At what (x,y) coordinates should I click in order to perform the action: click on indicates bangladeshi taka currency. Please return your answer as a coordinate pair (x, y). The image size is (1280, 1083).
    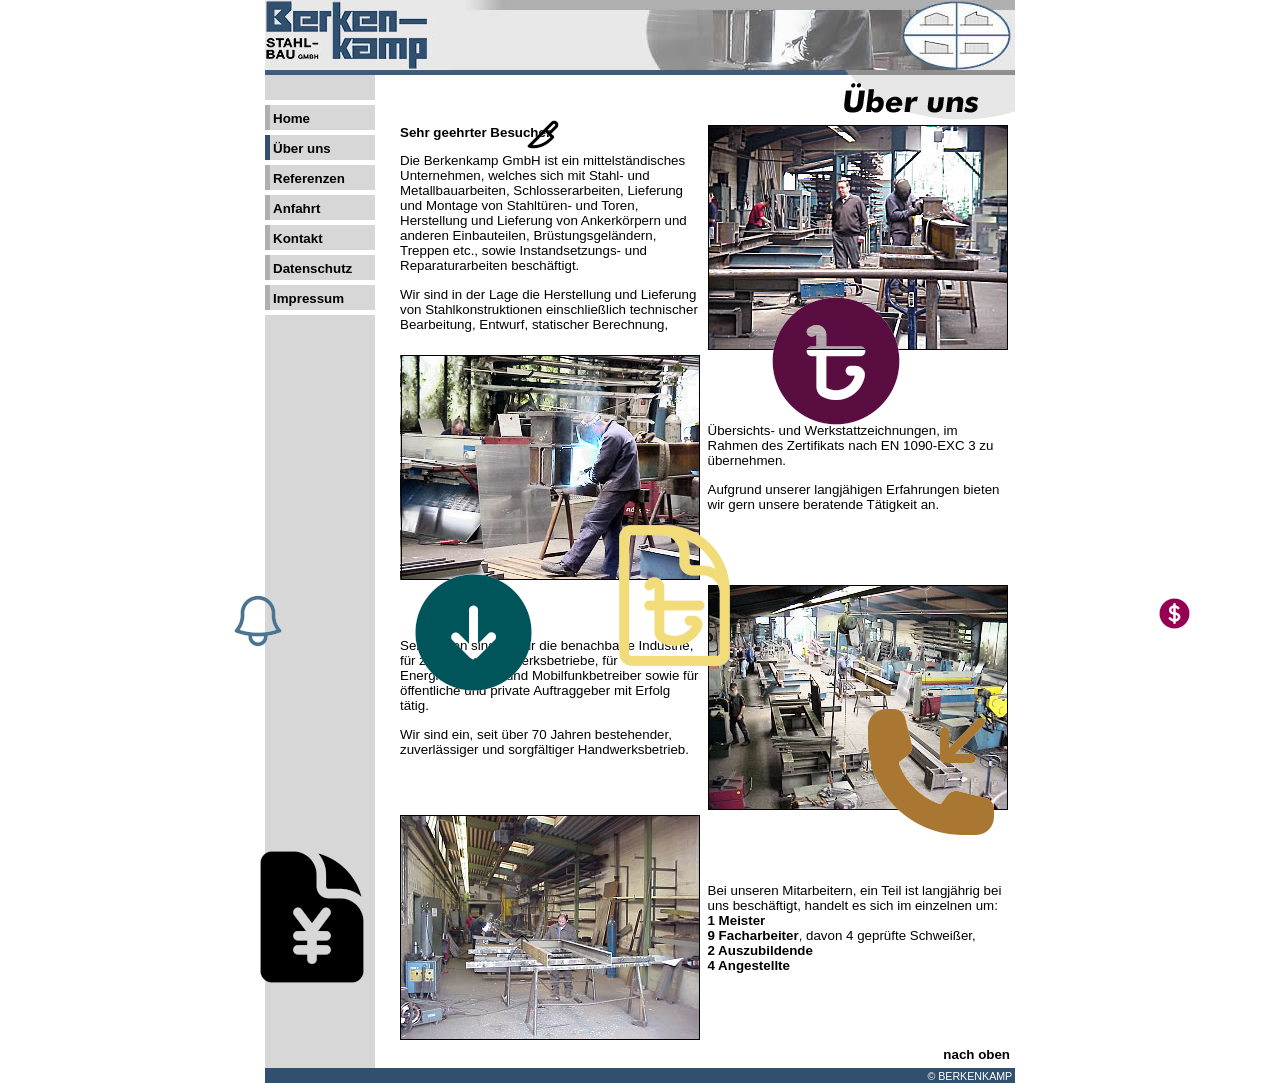
    Looking at the image, I should click on (836, 361).